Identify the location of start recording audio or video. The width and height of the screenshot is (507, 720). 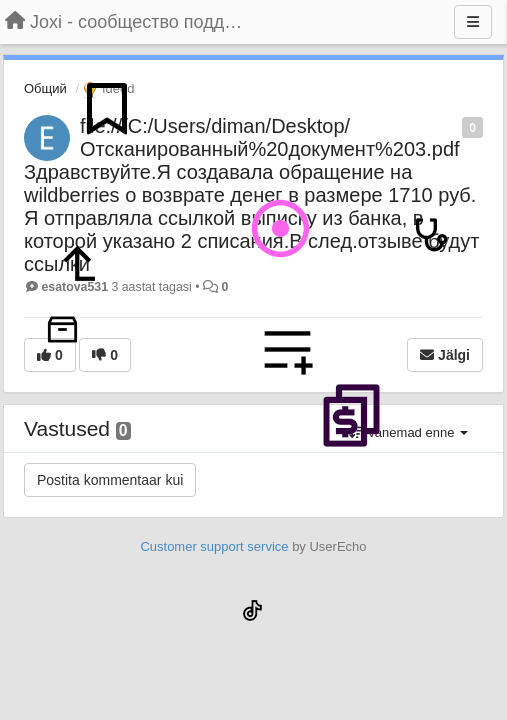
(280, 228).